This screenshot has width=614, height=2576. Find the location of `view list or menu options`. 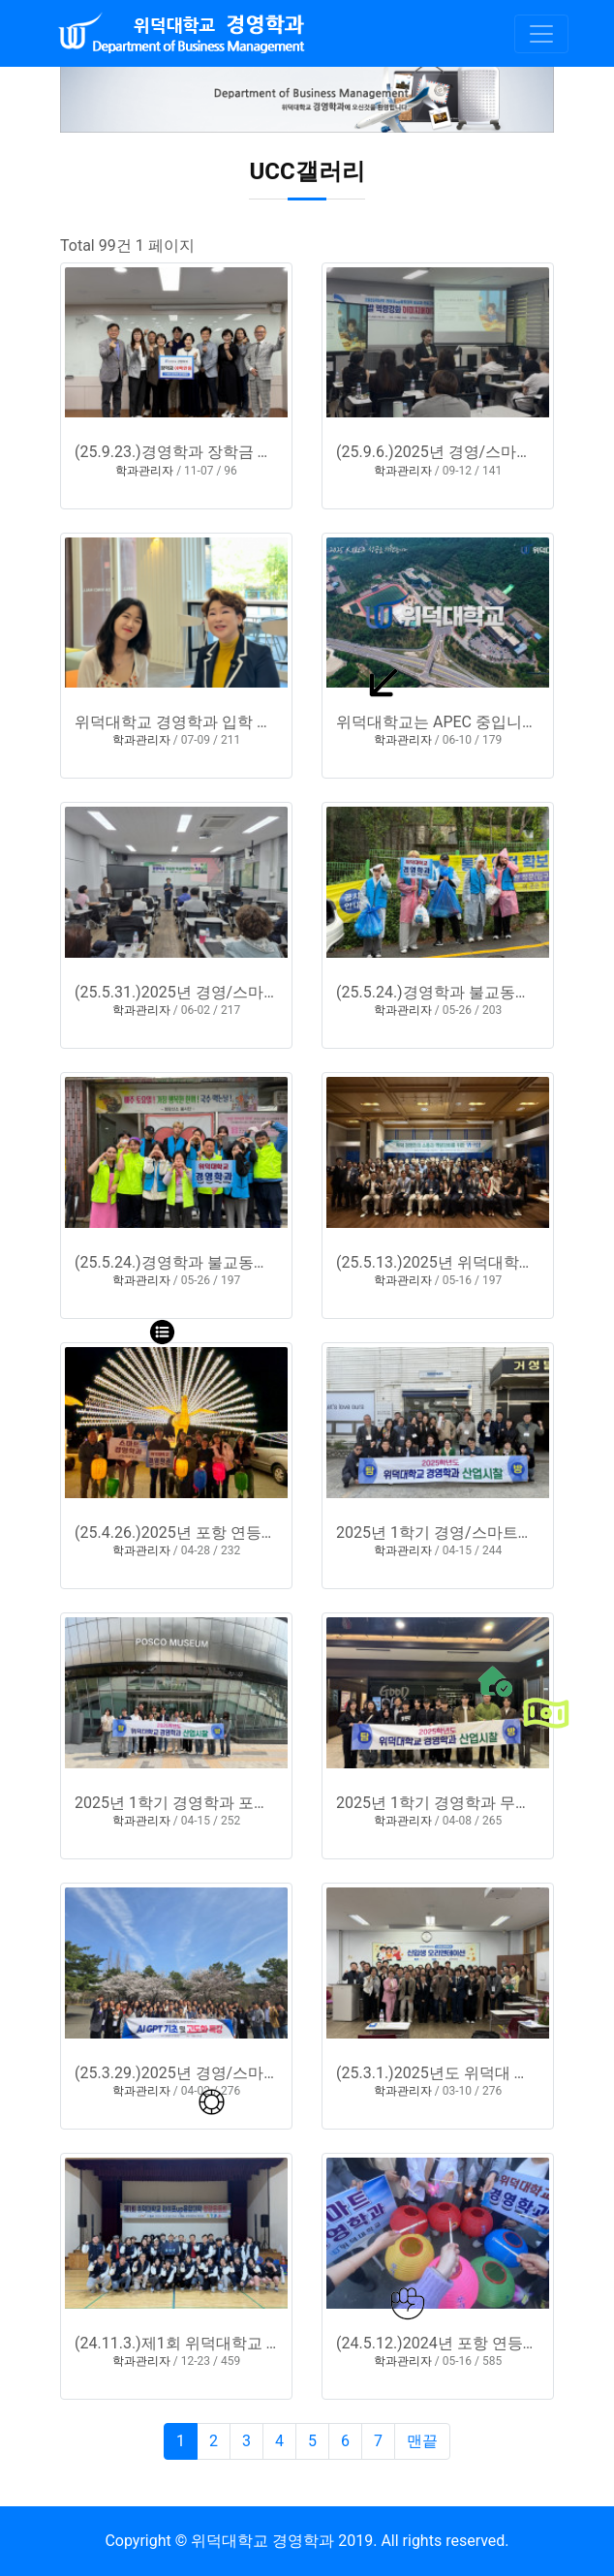

view list or menu options is located at coordinates (162, 1332).